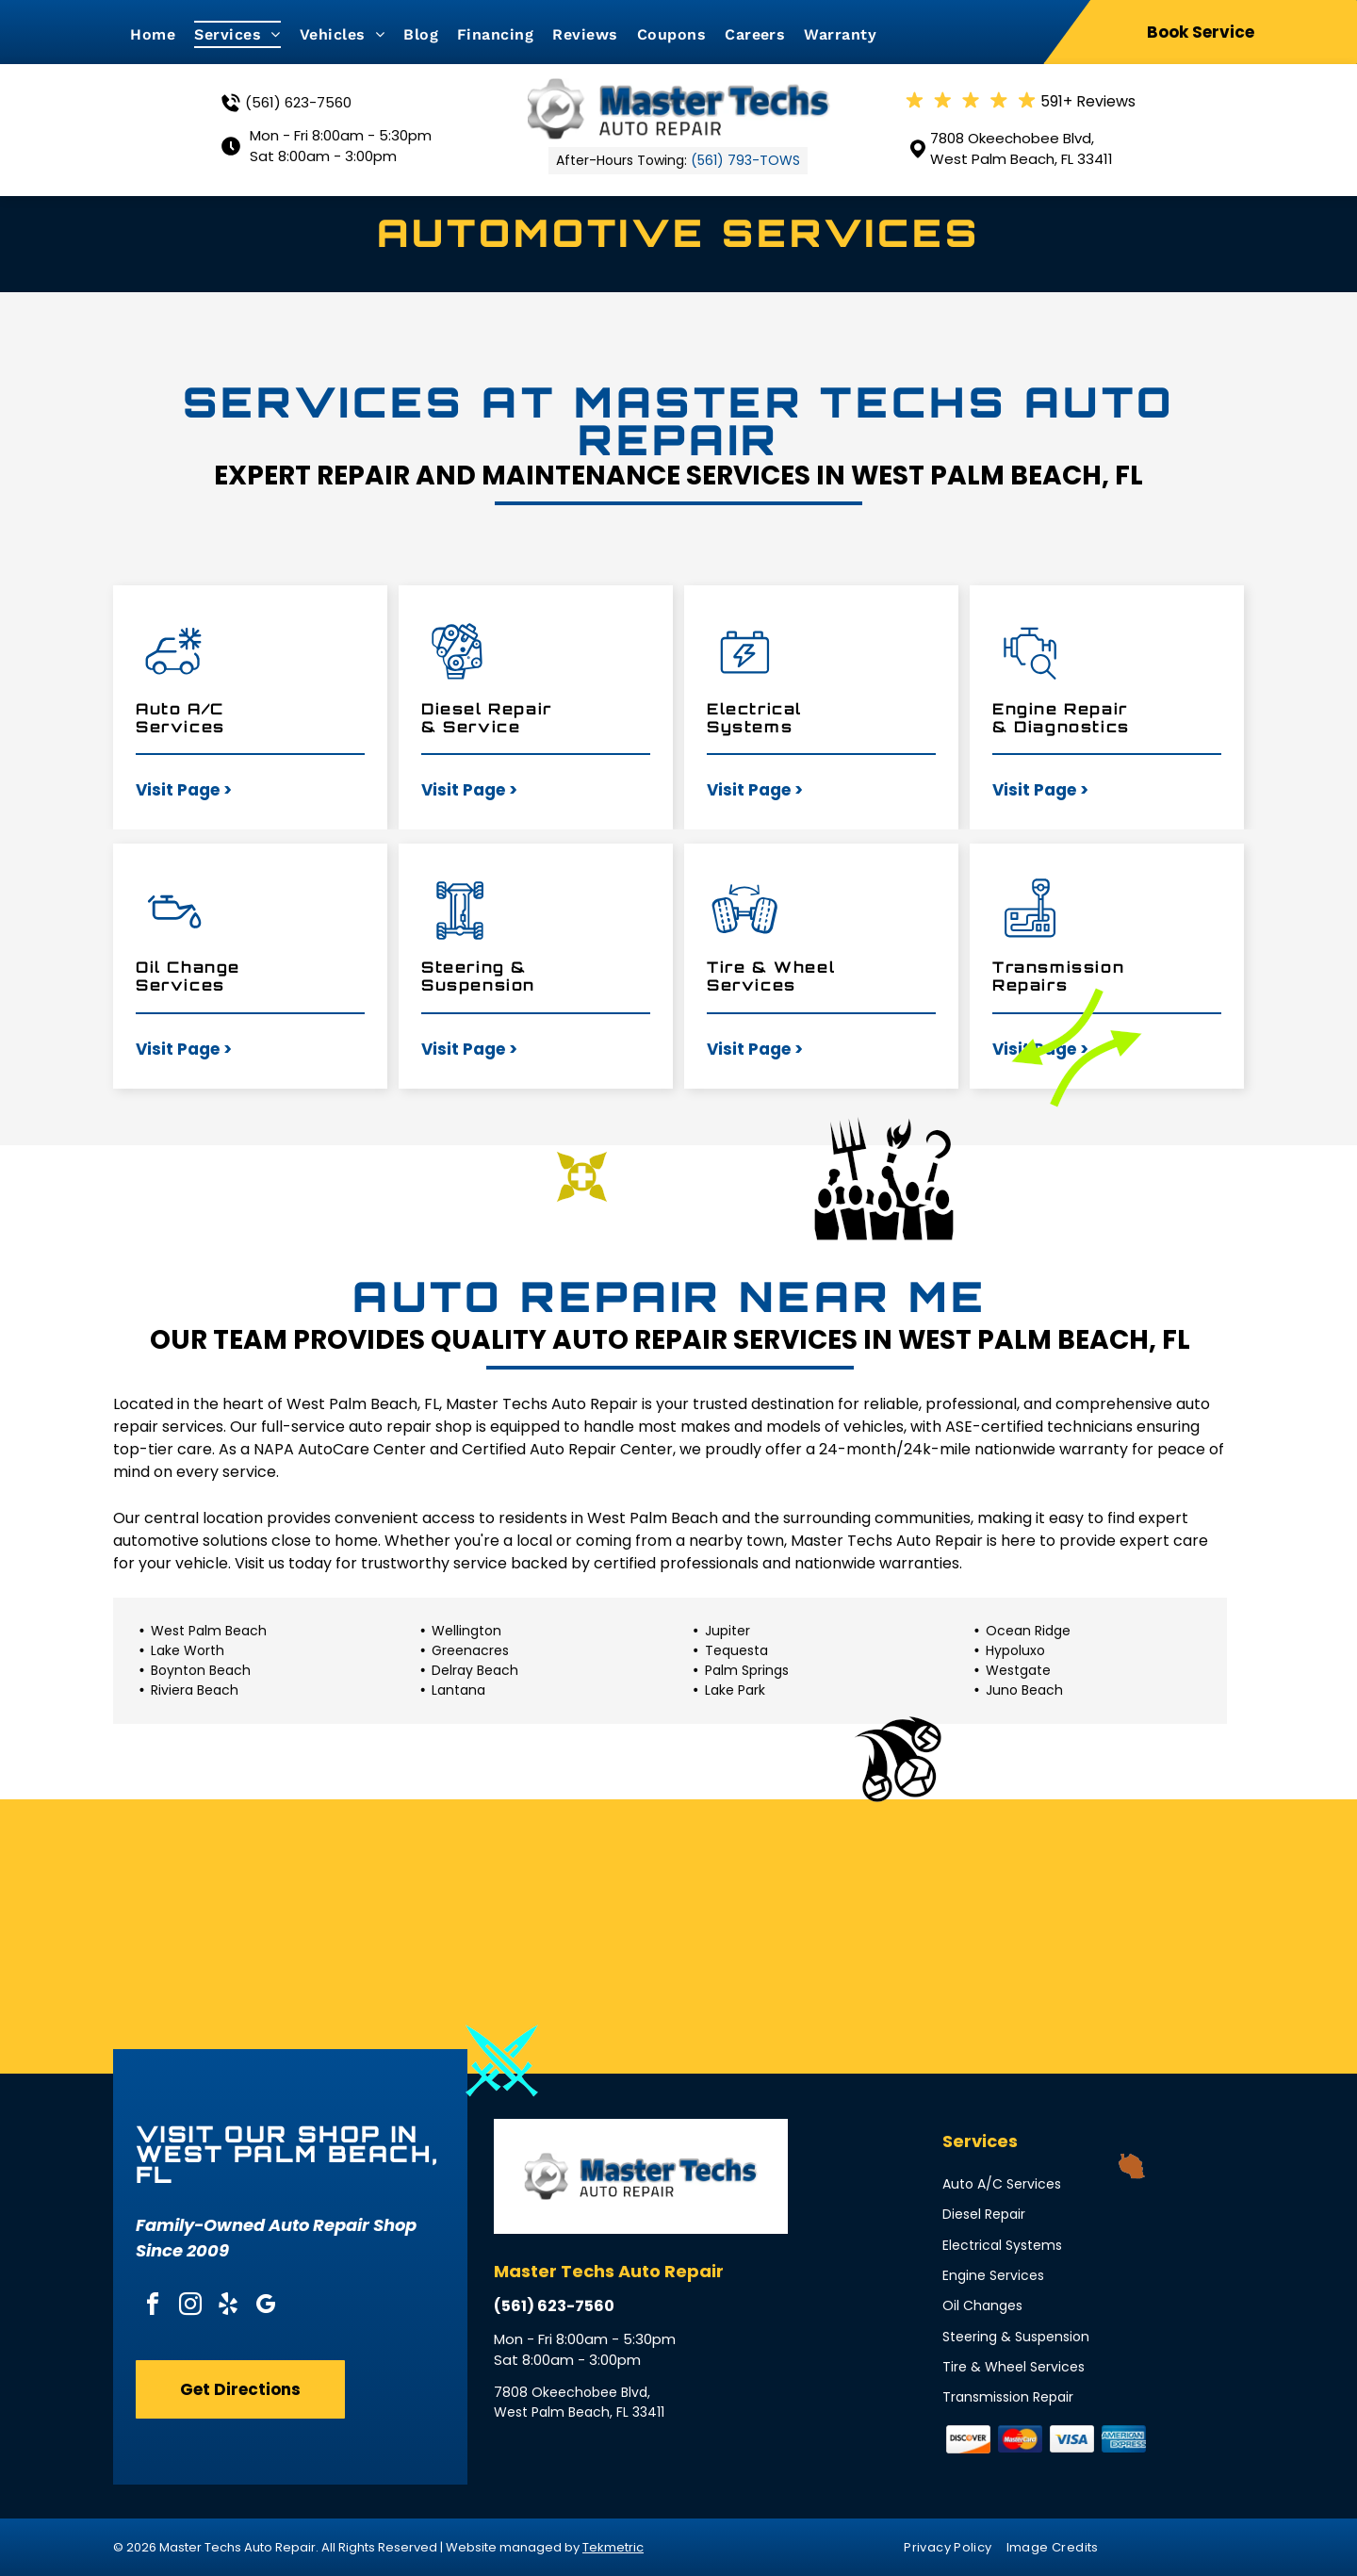 The height and width of the screenshot is (2576, 1357). Describe the element at coordinates (501, 2061) in the screenshot. I see `indicates combat or battle mode` at that location.